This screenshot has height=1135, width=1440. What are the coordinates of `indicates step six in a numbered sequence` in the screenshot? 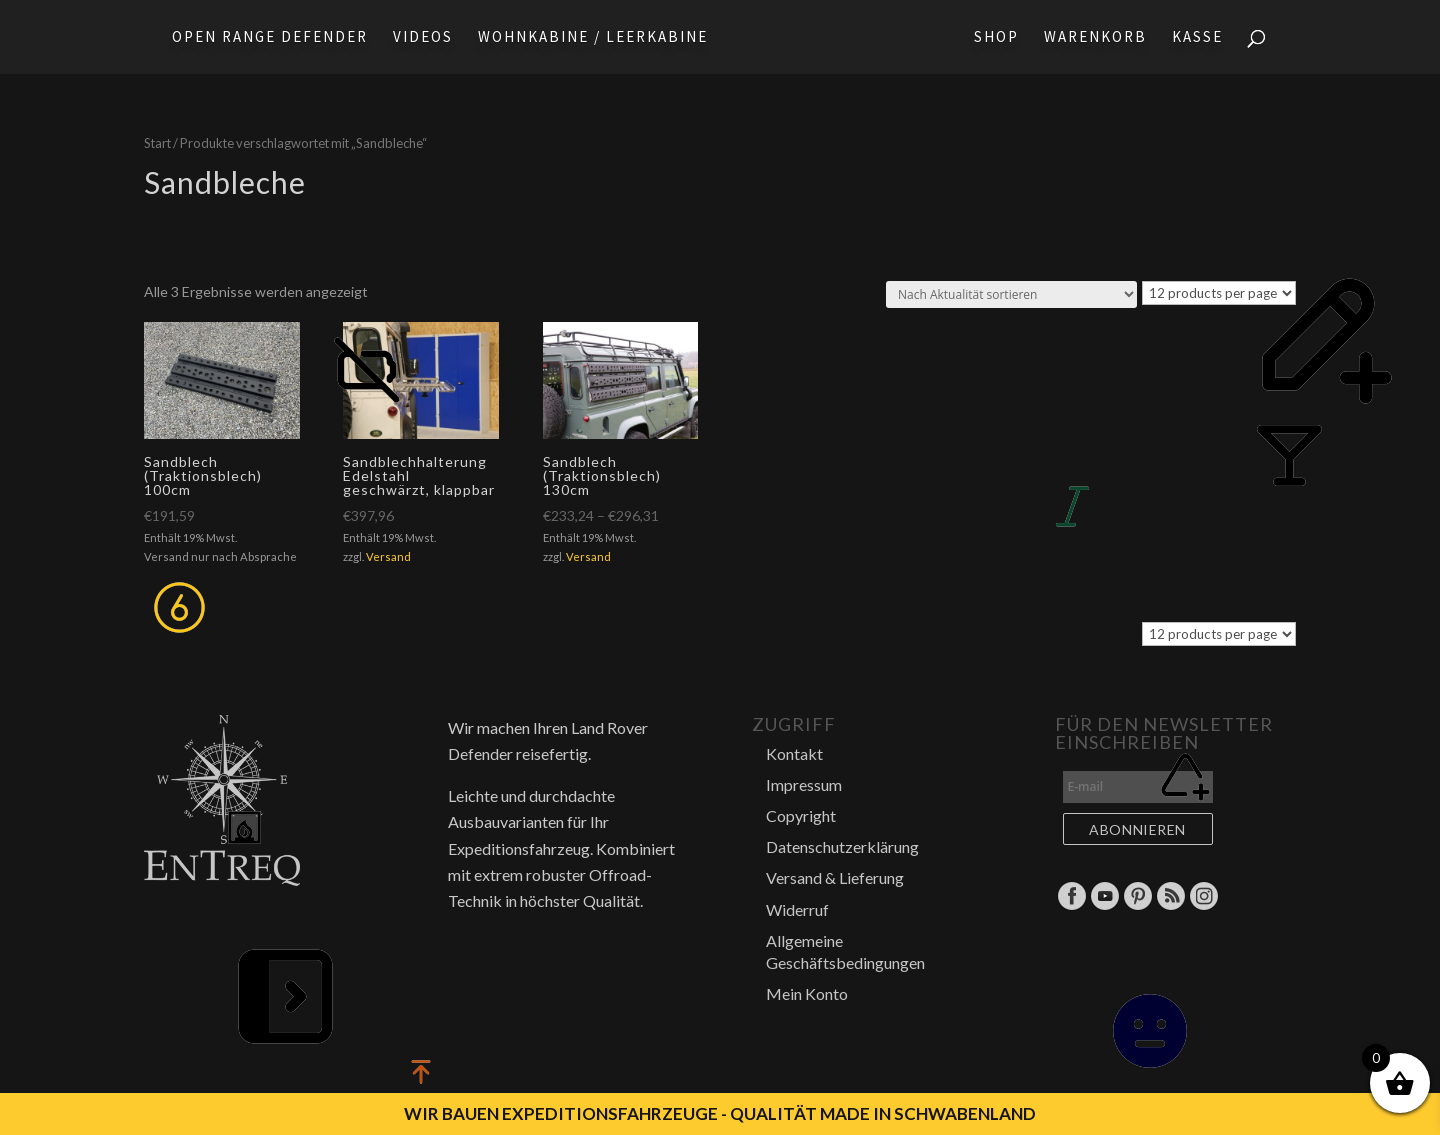 It's located at (179, 607).